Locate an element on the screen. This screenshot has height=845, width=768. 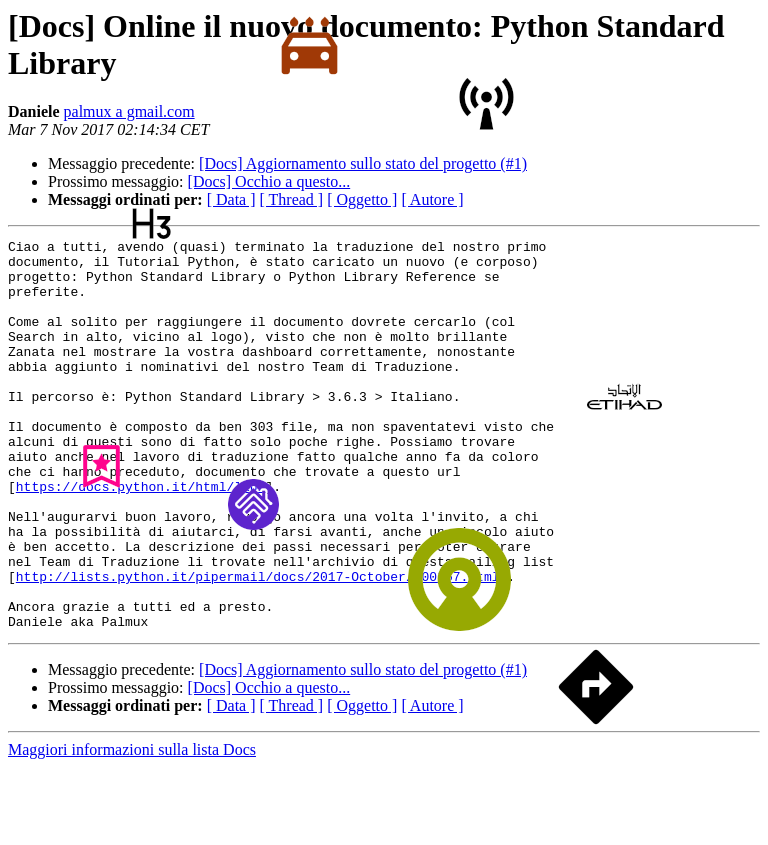
start a live broadcast or stream is located at coordinates (486, 102).